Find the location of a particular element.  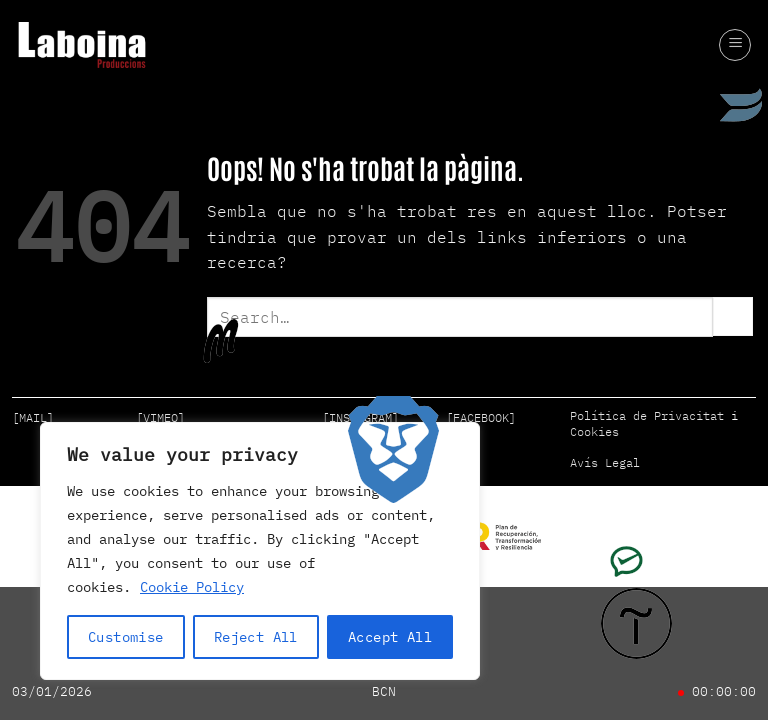

open brave browser is located at coordinates (393, 449).